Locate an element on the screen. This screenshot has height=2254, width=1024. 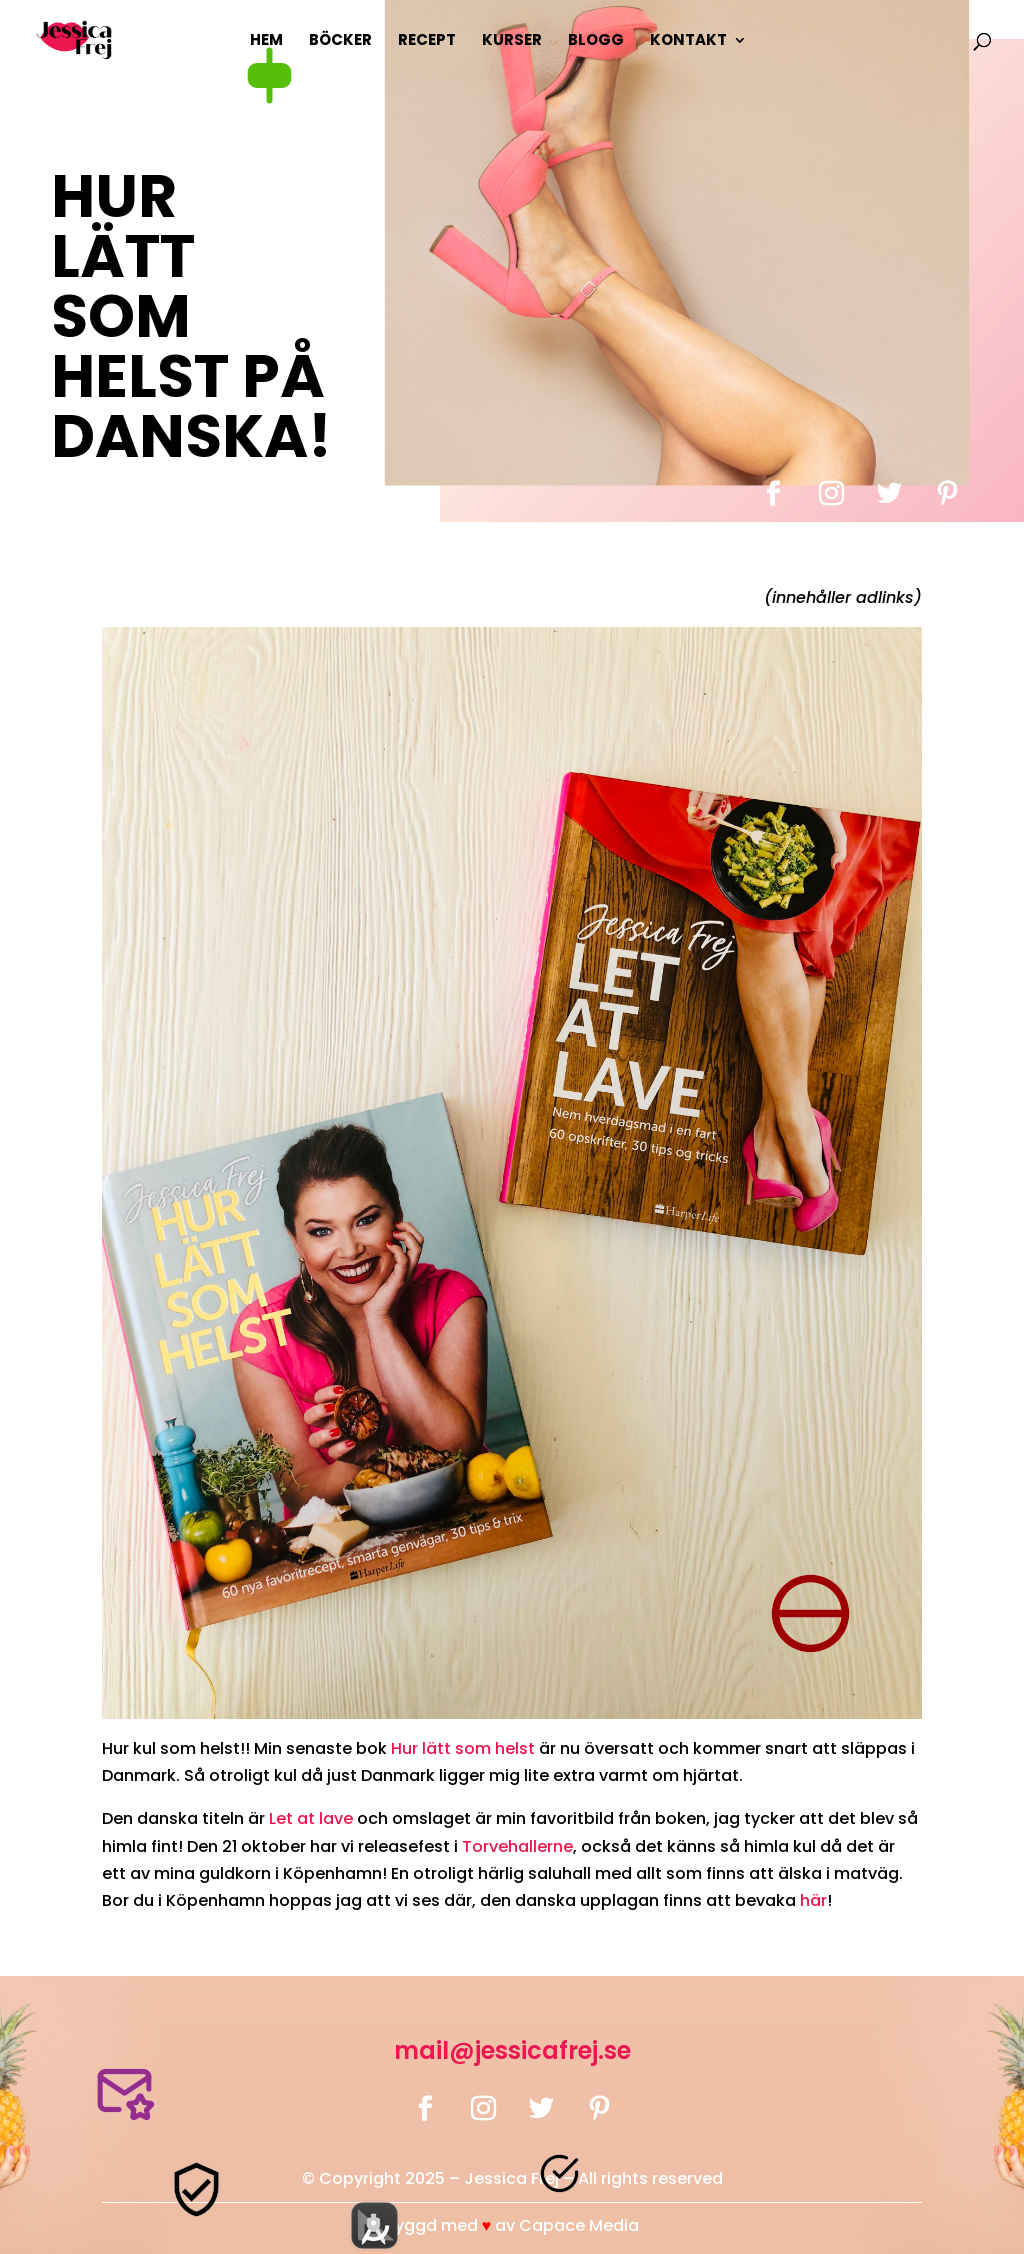
toggle between light and dark mode is located at coordinates (810, 1613).